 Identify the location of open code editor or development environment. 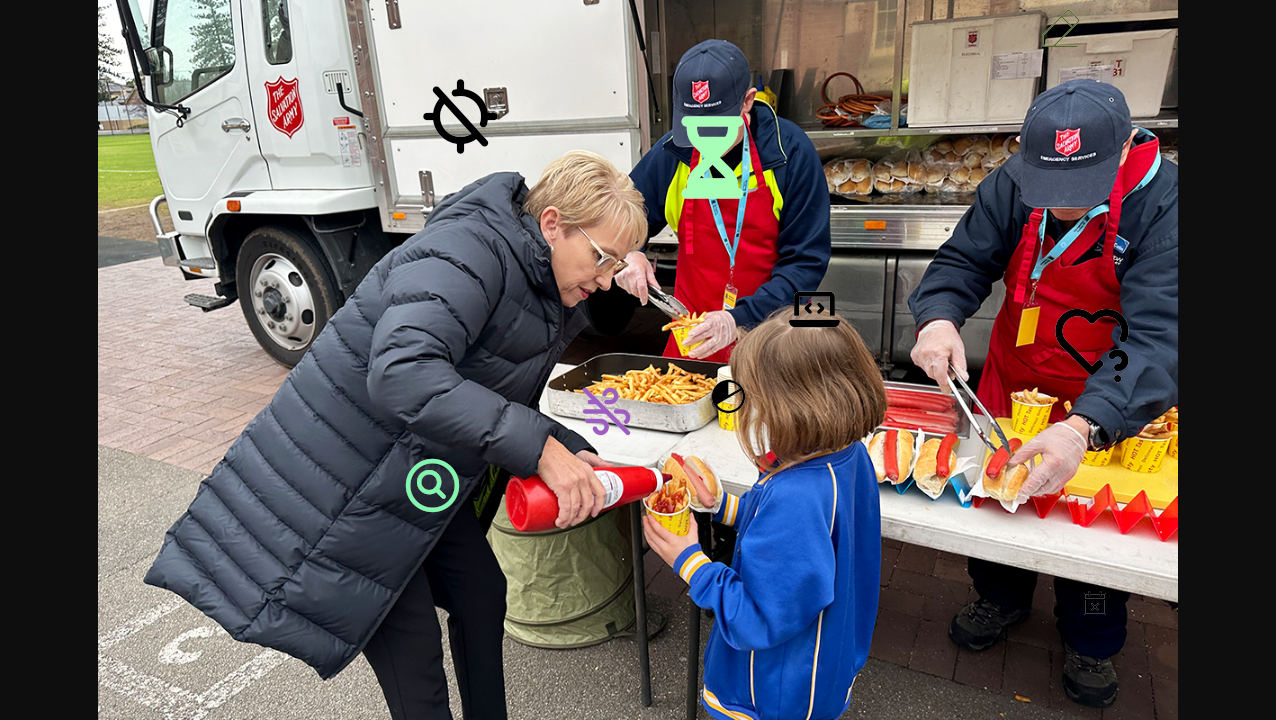
(814, 309).